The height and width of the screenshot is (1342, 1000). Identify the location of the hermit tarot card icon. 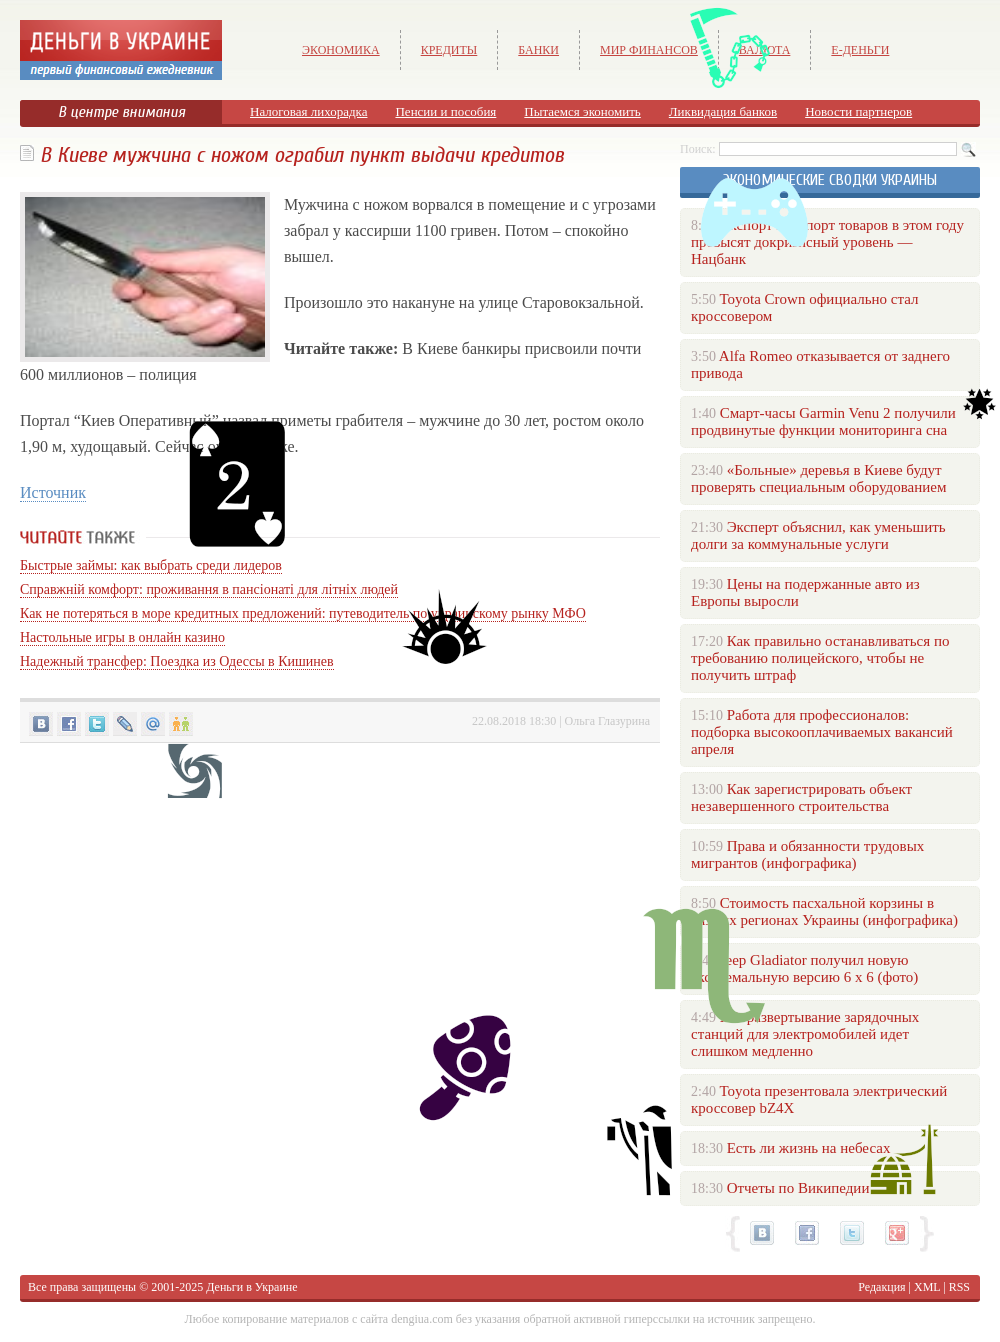
(643, 1150).